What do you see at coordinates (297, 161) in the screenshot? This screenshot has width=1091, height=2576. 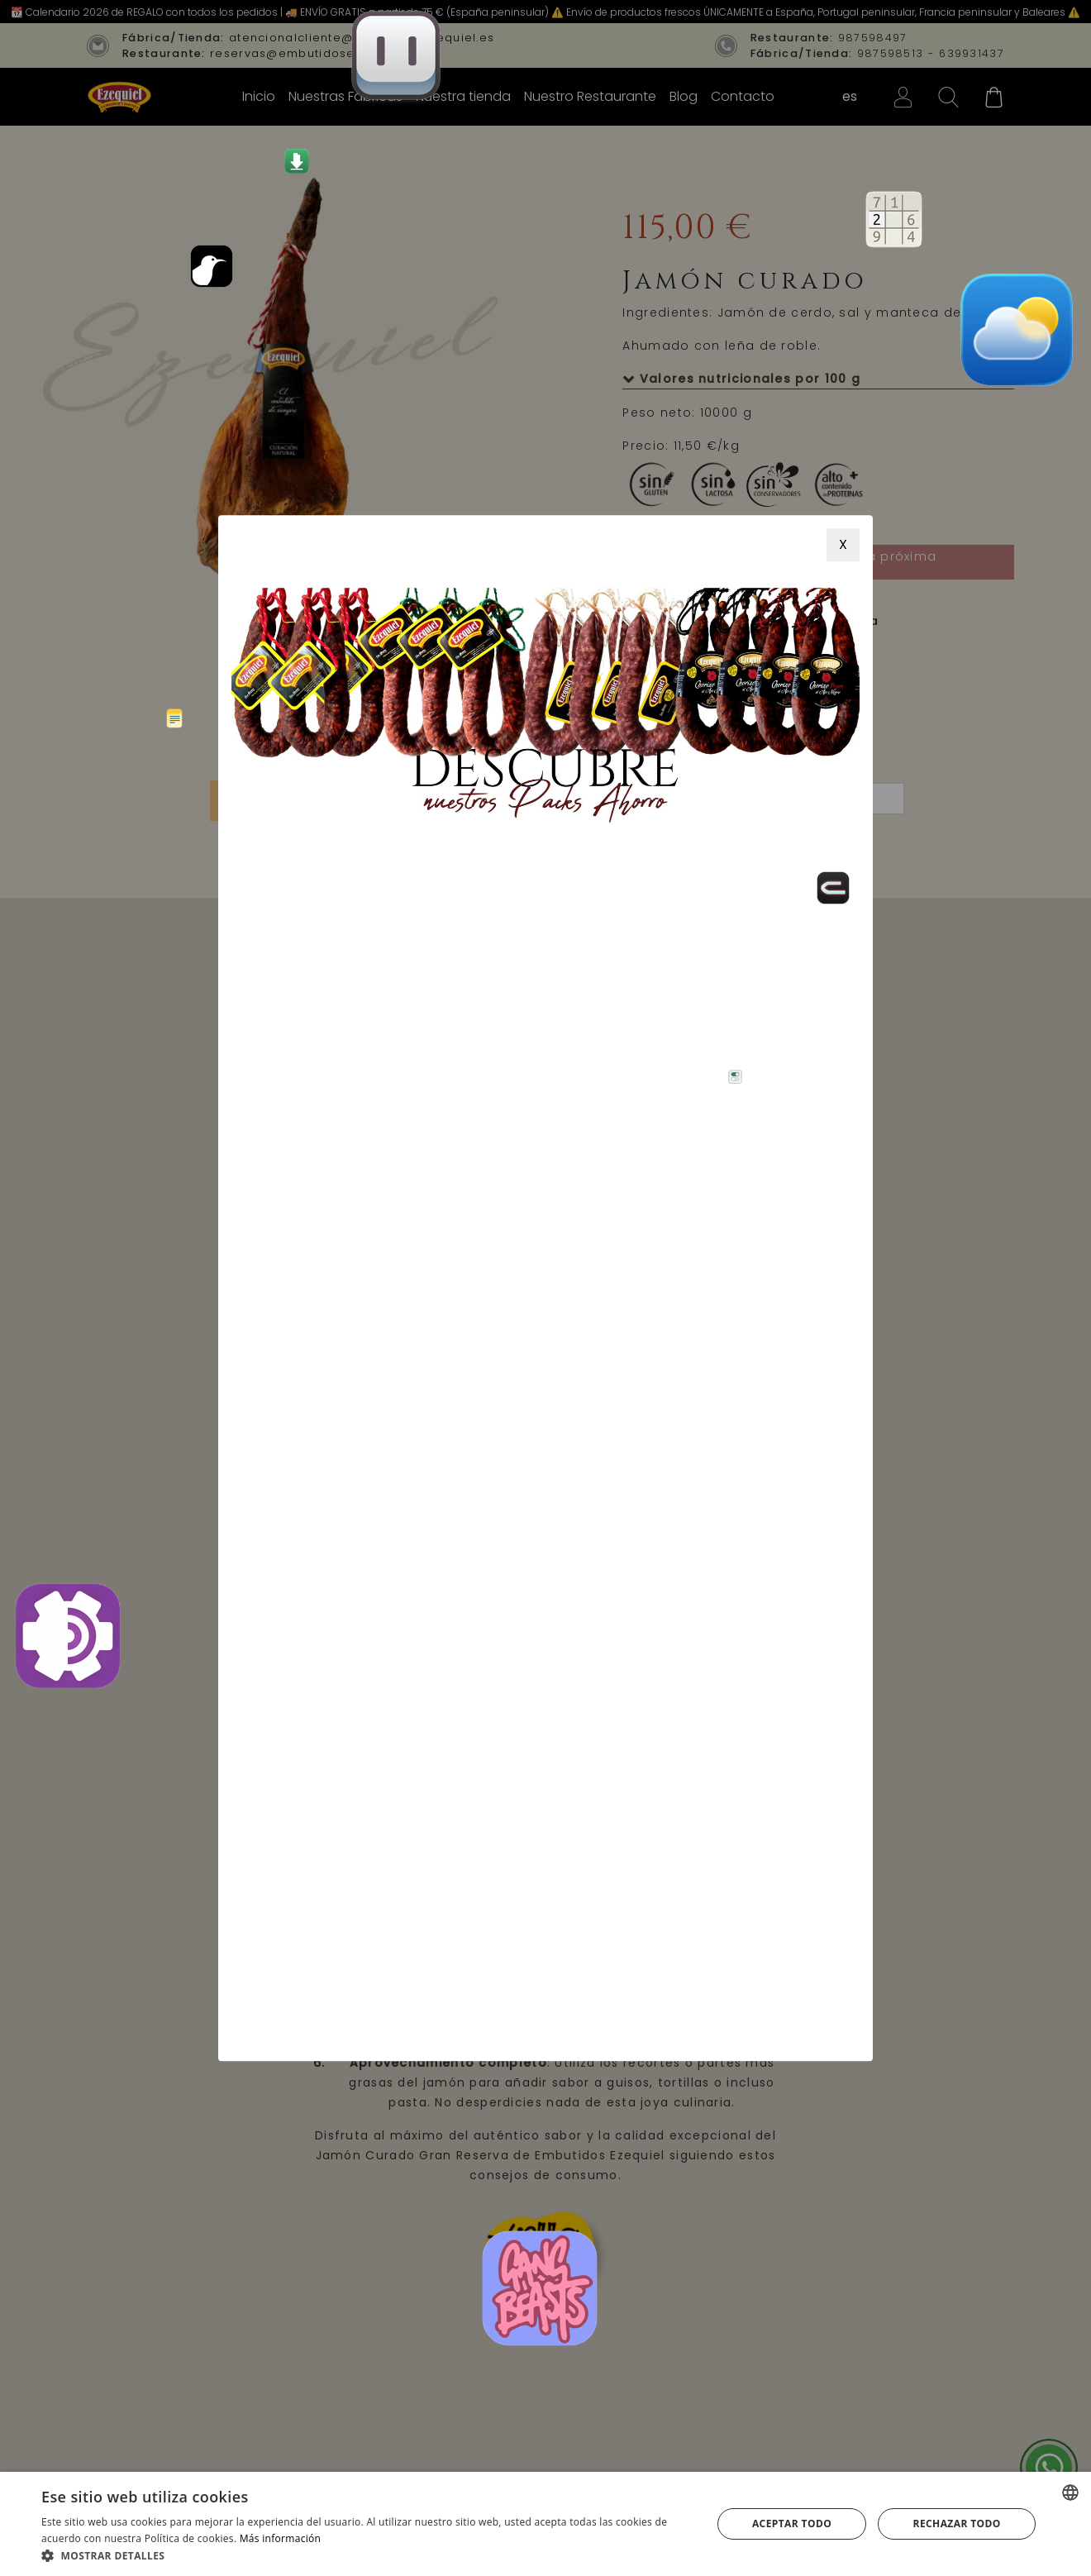 I see `download videos from YouTube for offline viewing` at bounding box center [297, 161].